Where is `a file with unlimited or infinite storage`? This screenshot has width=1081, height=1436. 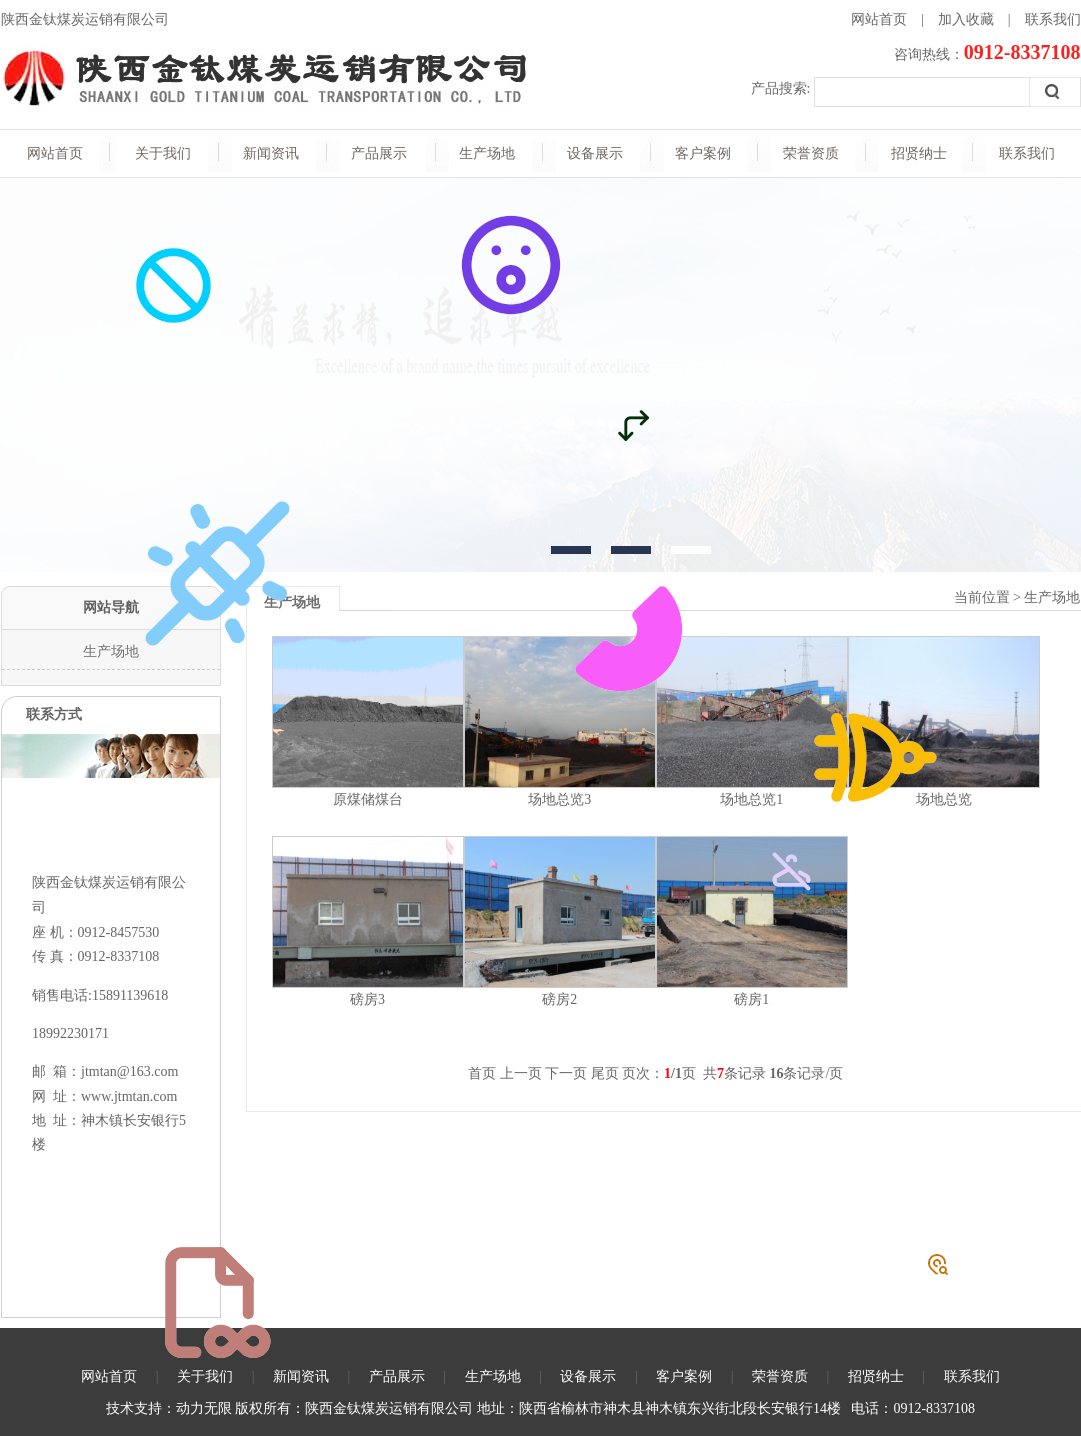 a file with unlimited or infinite storage is located at coordinates (209, 1302).